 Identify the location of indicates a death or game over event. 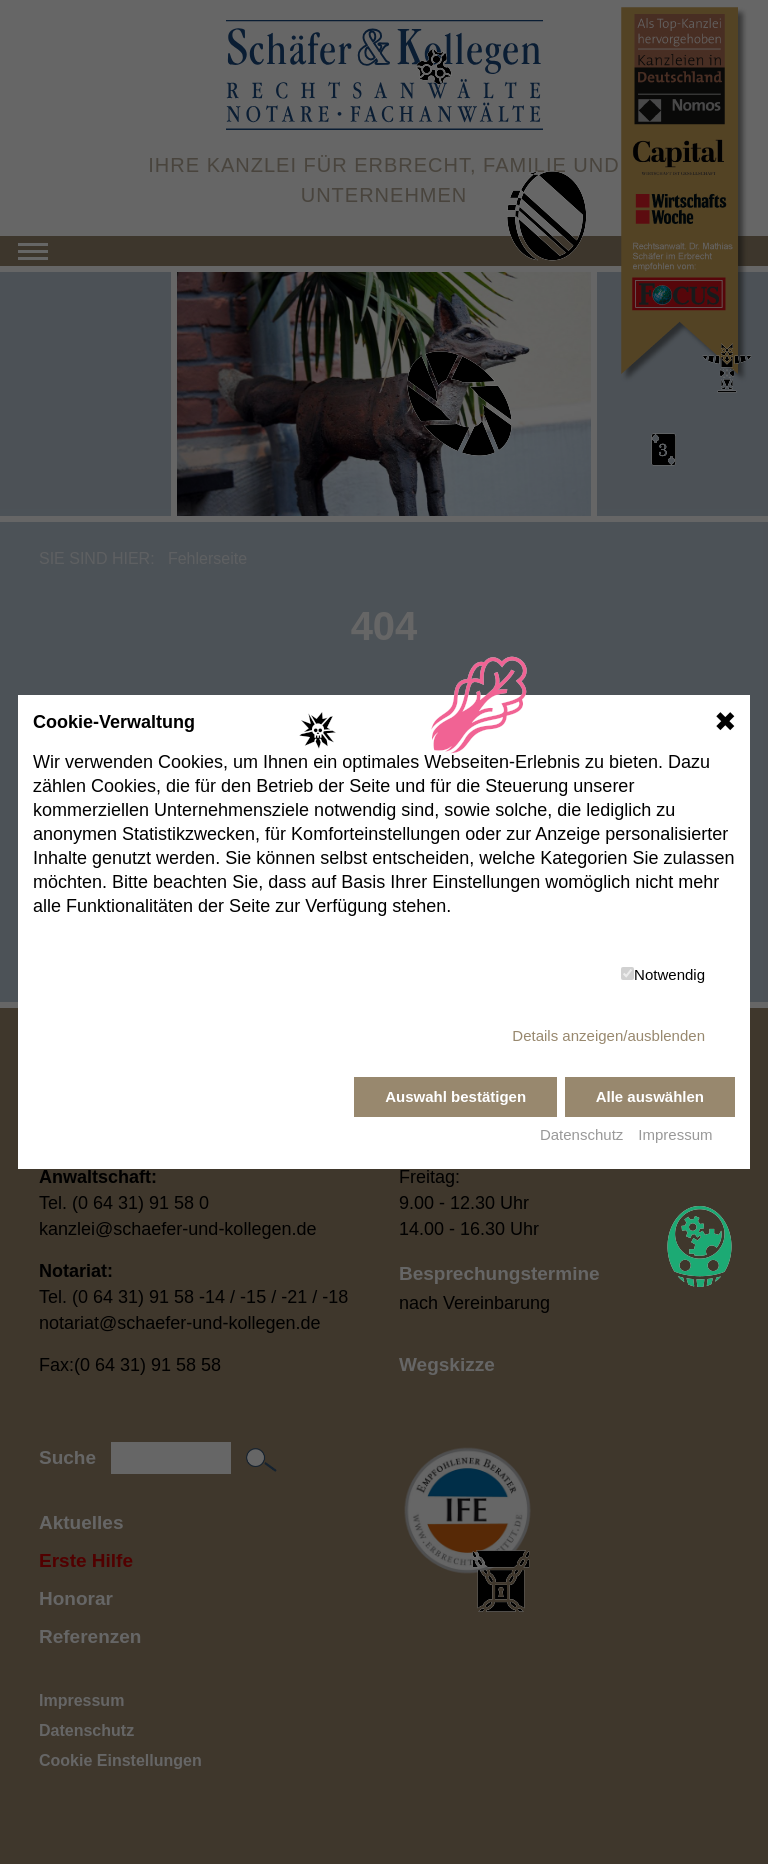
(317, 730).